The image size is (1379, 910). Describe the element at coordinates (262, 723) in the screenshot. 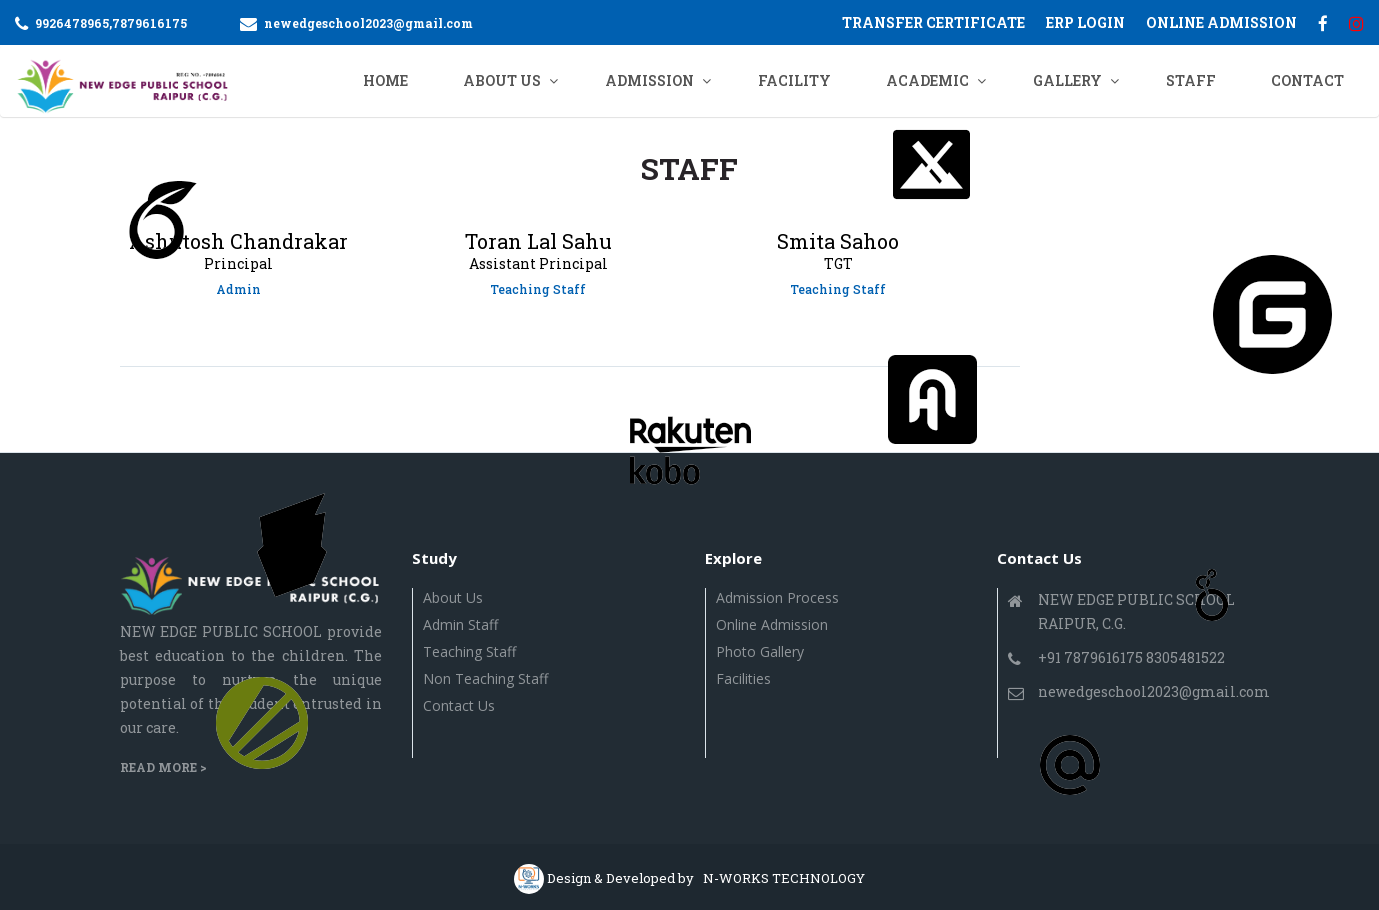

I see `ESL Gaming logo` at that location.